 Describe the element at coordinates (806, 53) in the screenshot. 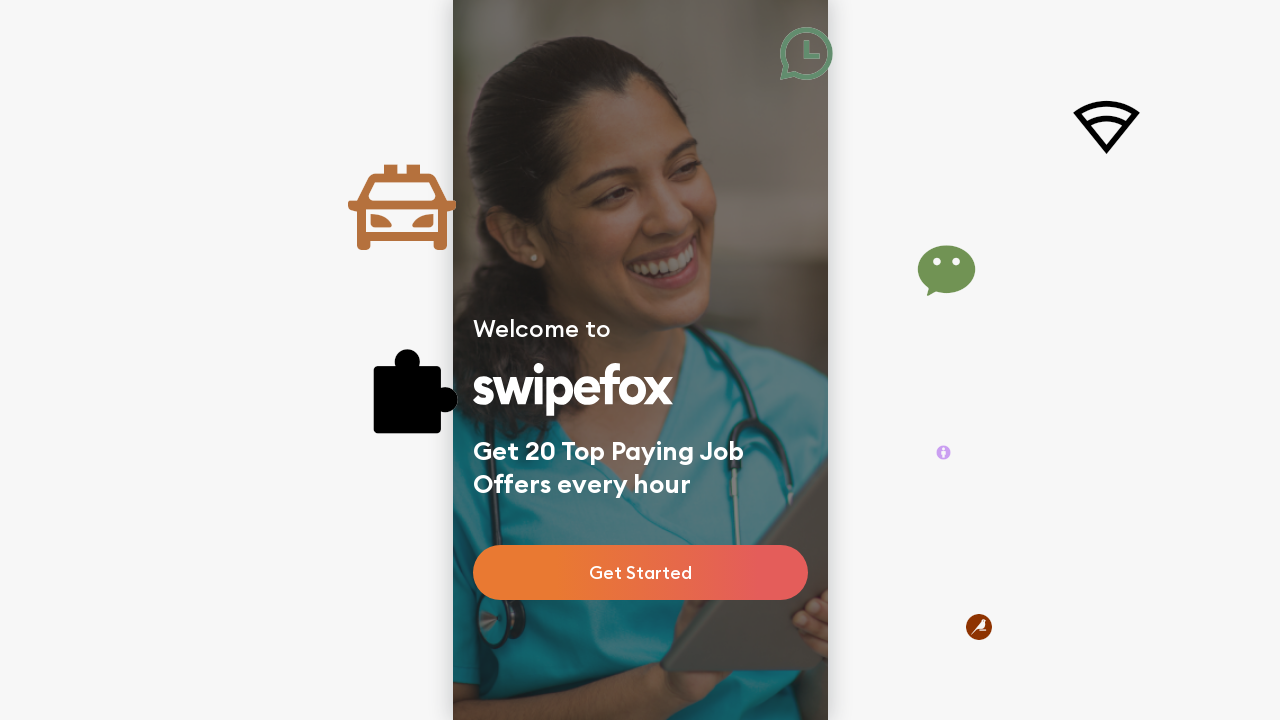

I see `view chat history` at that location.